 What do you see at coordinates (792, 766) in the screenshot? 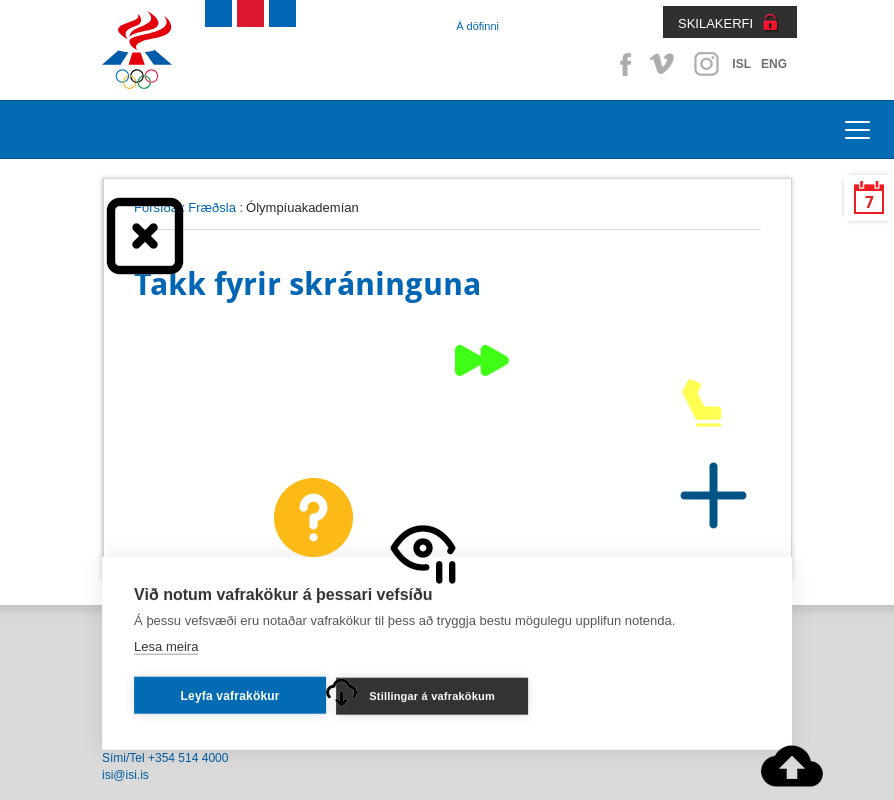
I see `upload files to cloud storage` at bounding box center [792, 766].